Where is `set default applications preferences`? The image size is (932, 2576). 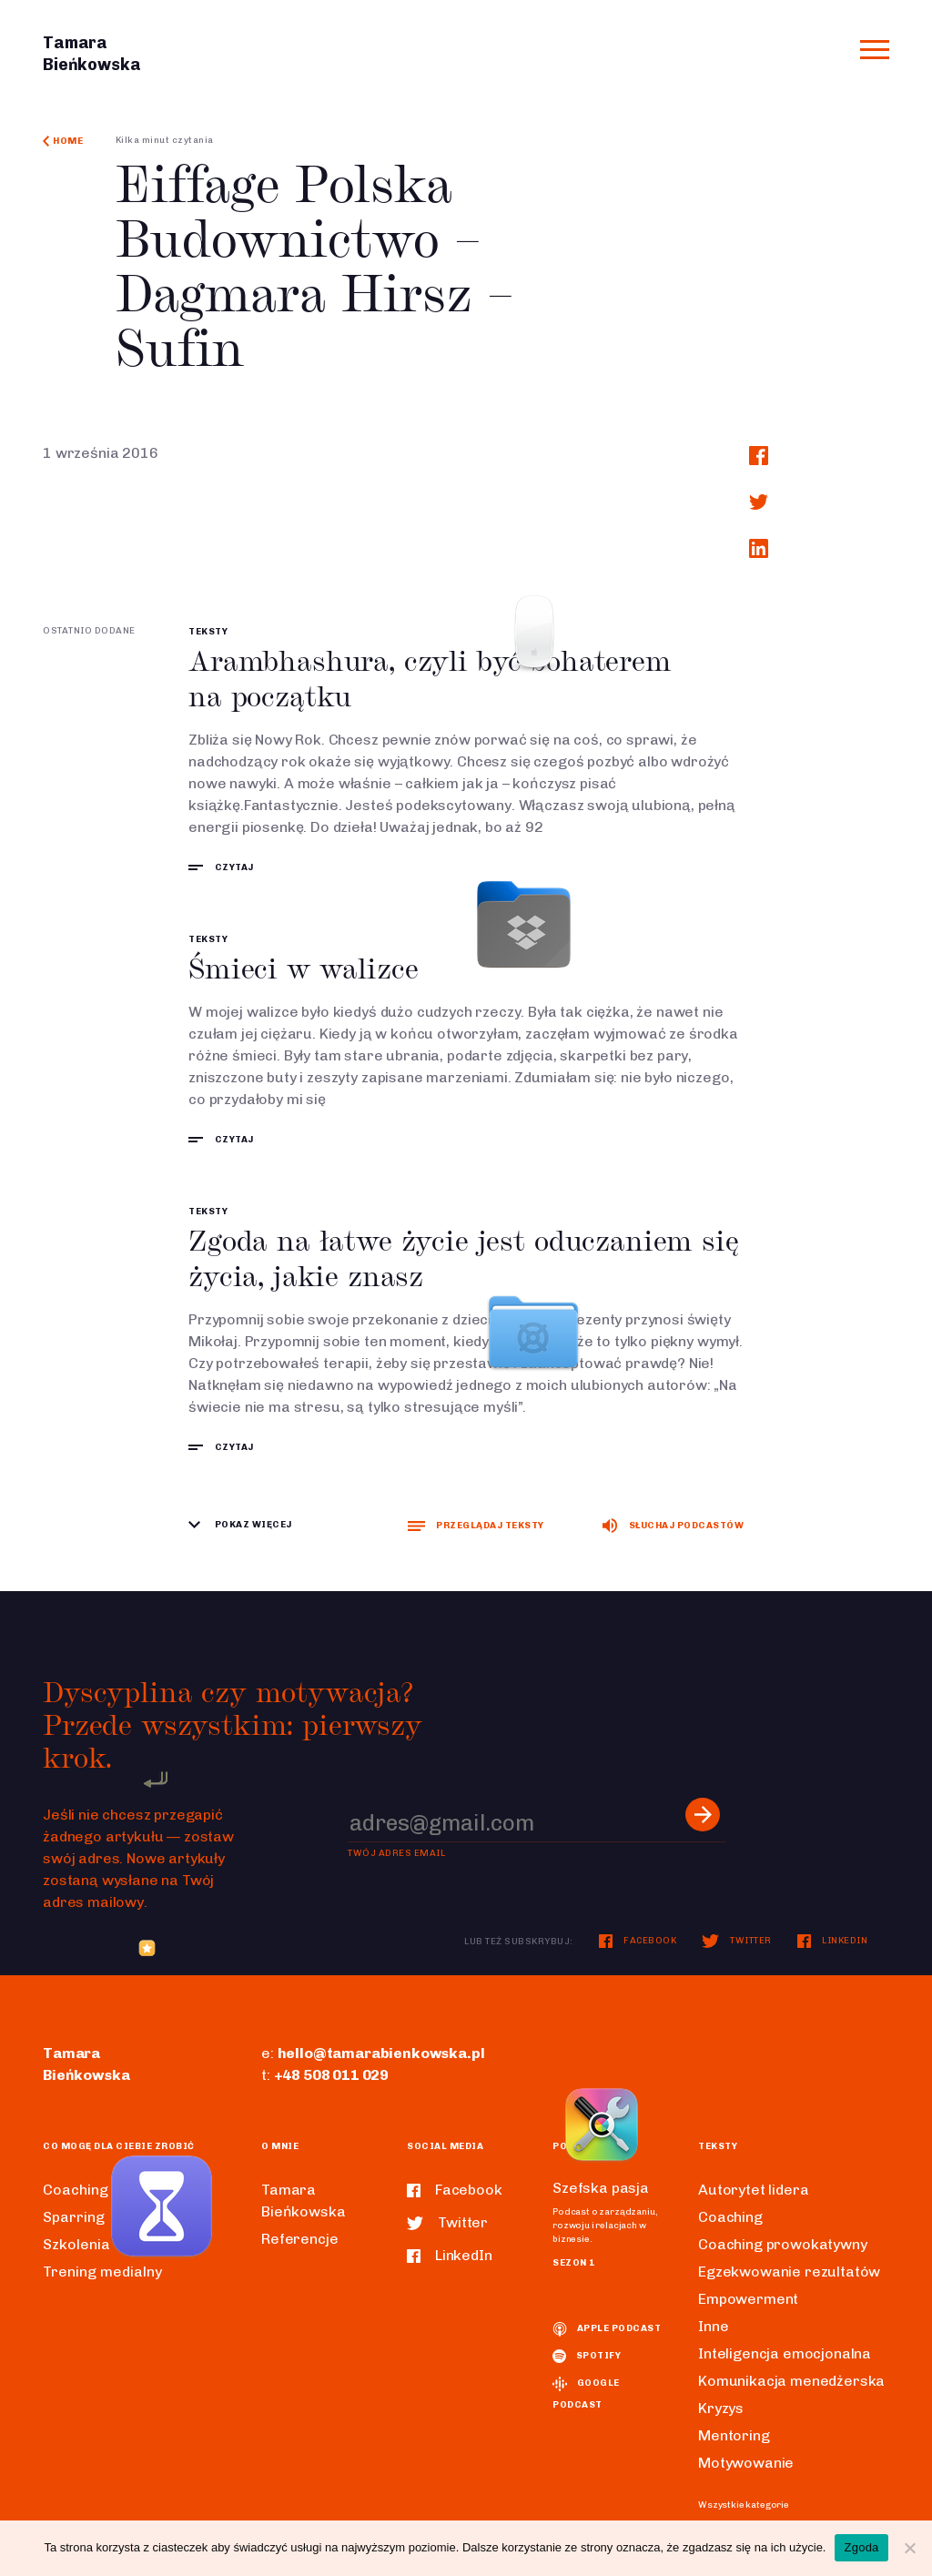 set default applications preferences is located at coordinates (147, 1948).